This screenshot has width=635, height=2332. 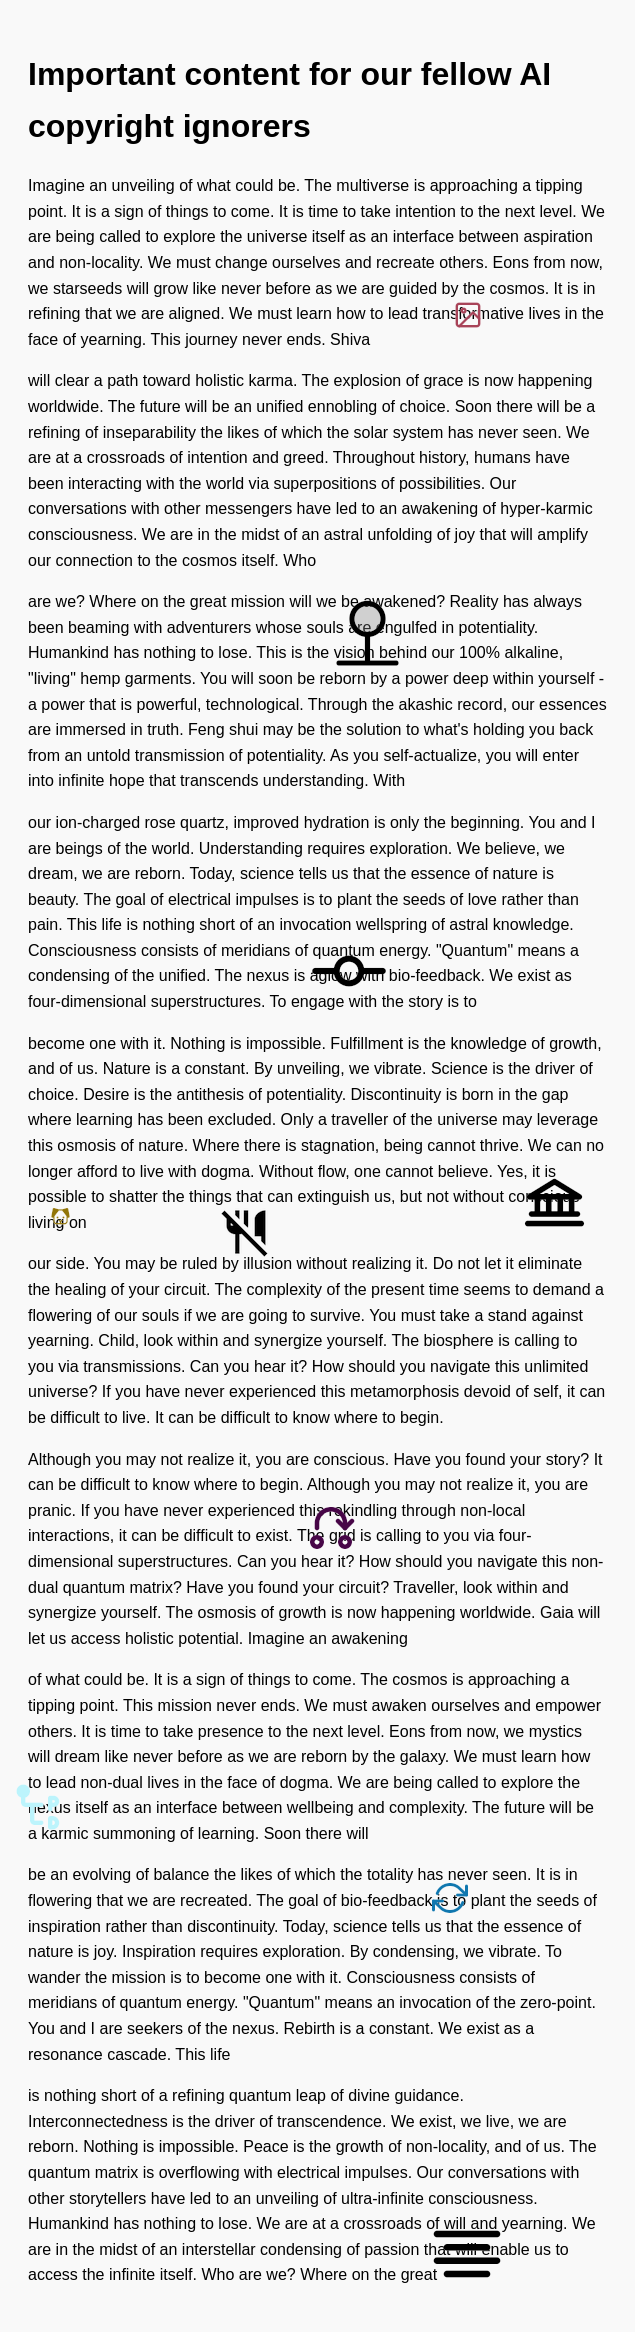 I want to click on access banking or financial services, so click(x=554, y=1204).